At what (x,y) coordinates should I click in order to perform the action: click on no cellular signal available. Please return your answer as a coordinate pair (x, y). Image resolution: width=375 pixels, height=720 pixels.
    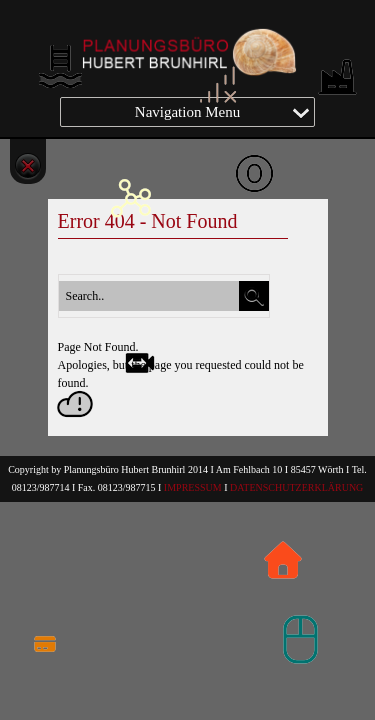
    Looking at the image, I should click on (219, 87).